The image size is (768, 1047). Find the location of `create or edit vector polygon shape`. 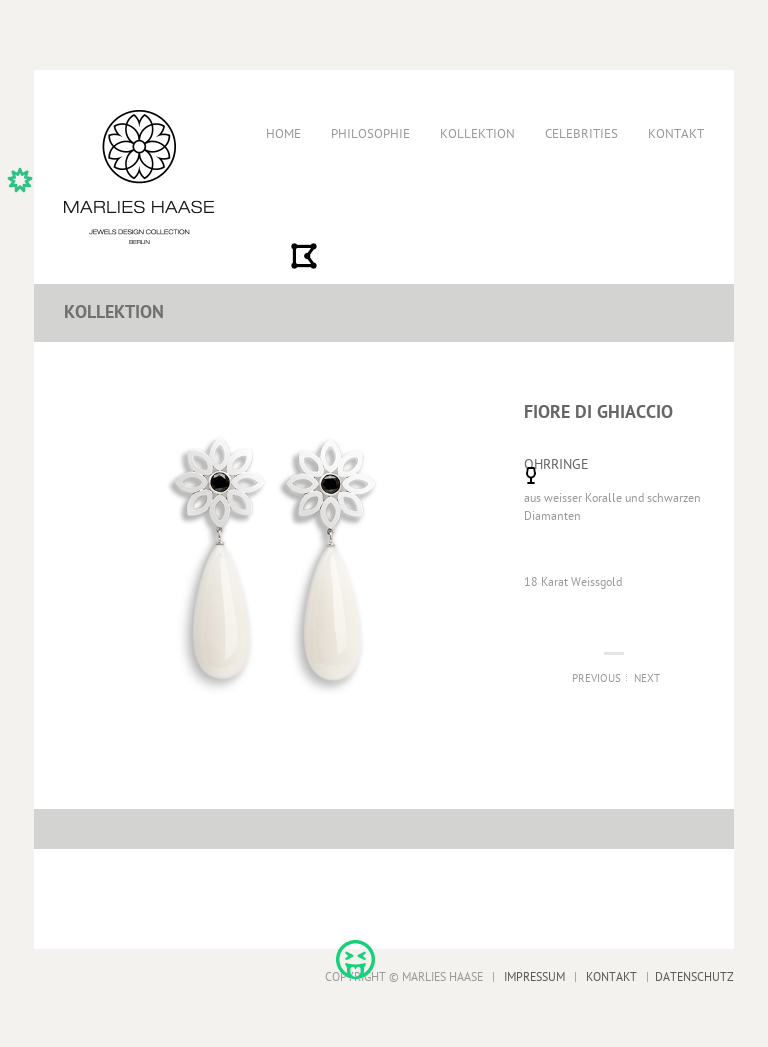

create or edit vector polygon shape is located at coordinates (304, 256).